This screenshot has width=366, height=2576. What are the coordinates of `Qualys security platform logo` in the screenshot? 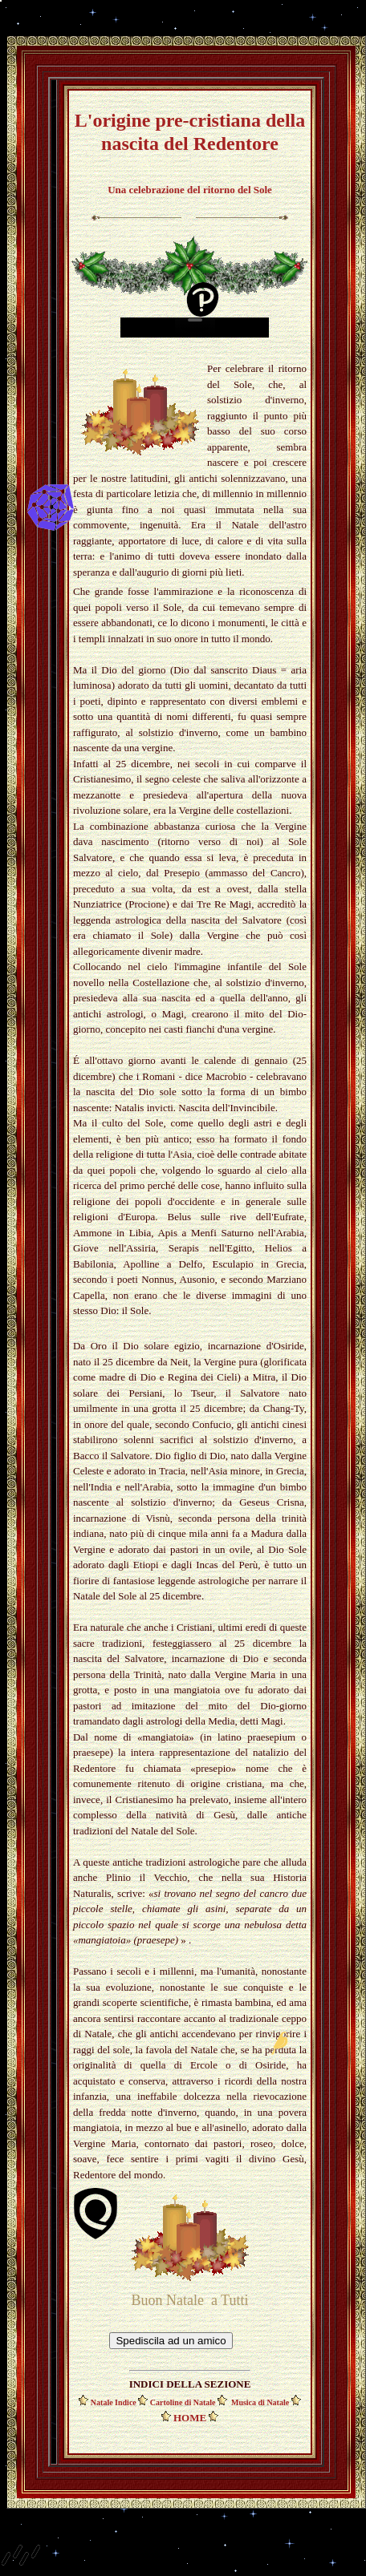 It's located at (96, 2214).